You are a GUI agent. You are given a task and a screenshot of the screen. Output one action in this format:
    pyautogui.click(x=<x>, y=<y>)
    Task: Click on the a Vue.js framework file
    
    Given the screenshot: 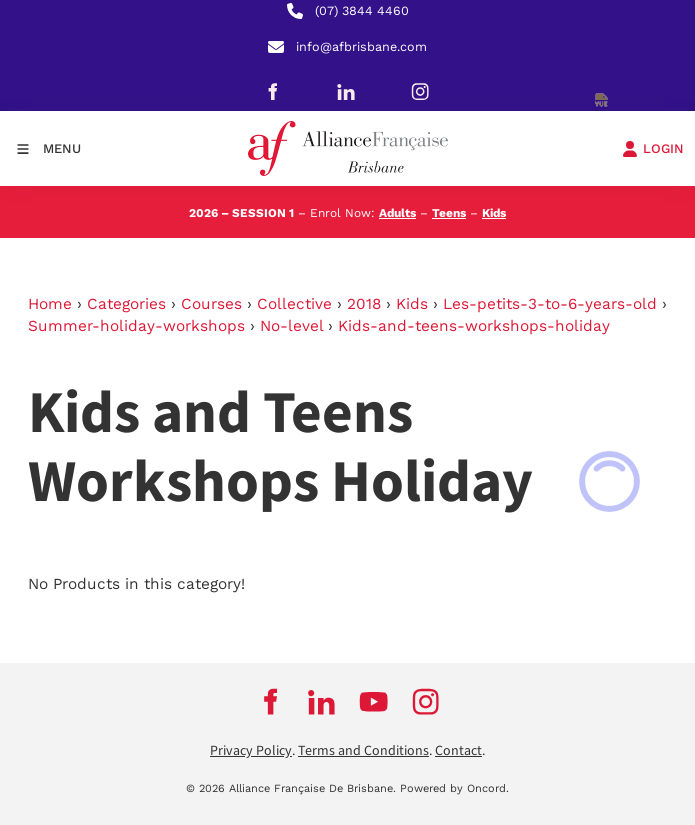 What is the action you would take?
    pyautogui.click(x=601, y=100)
    